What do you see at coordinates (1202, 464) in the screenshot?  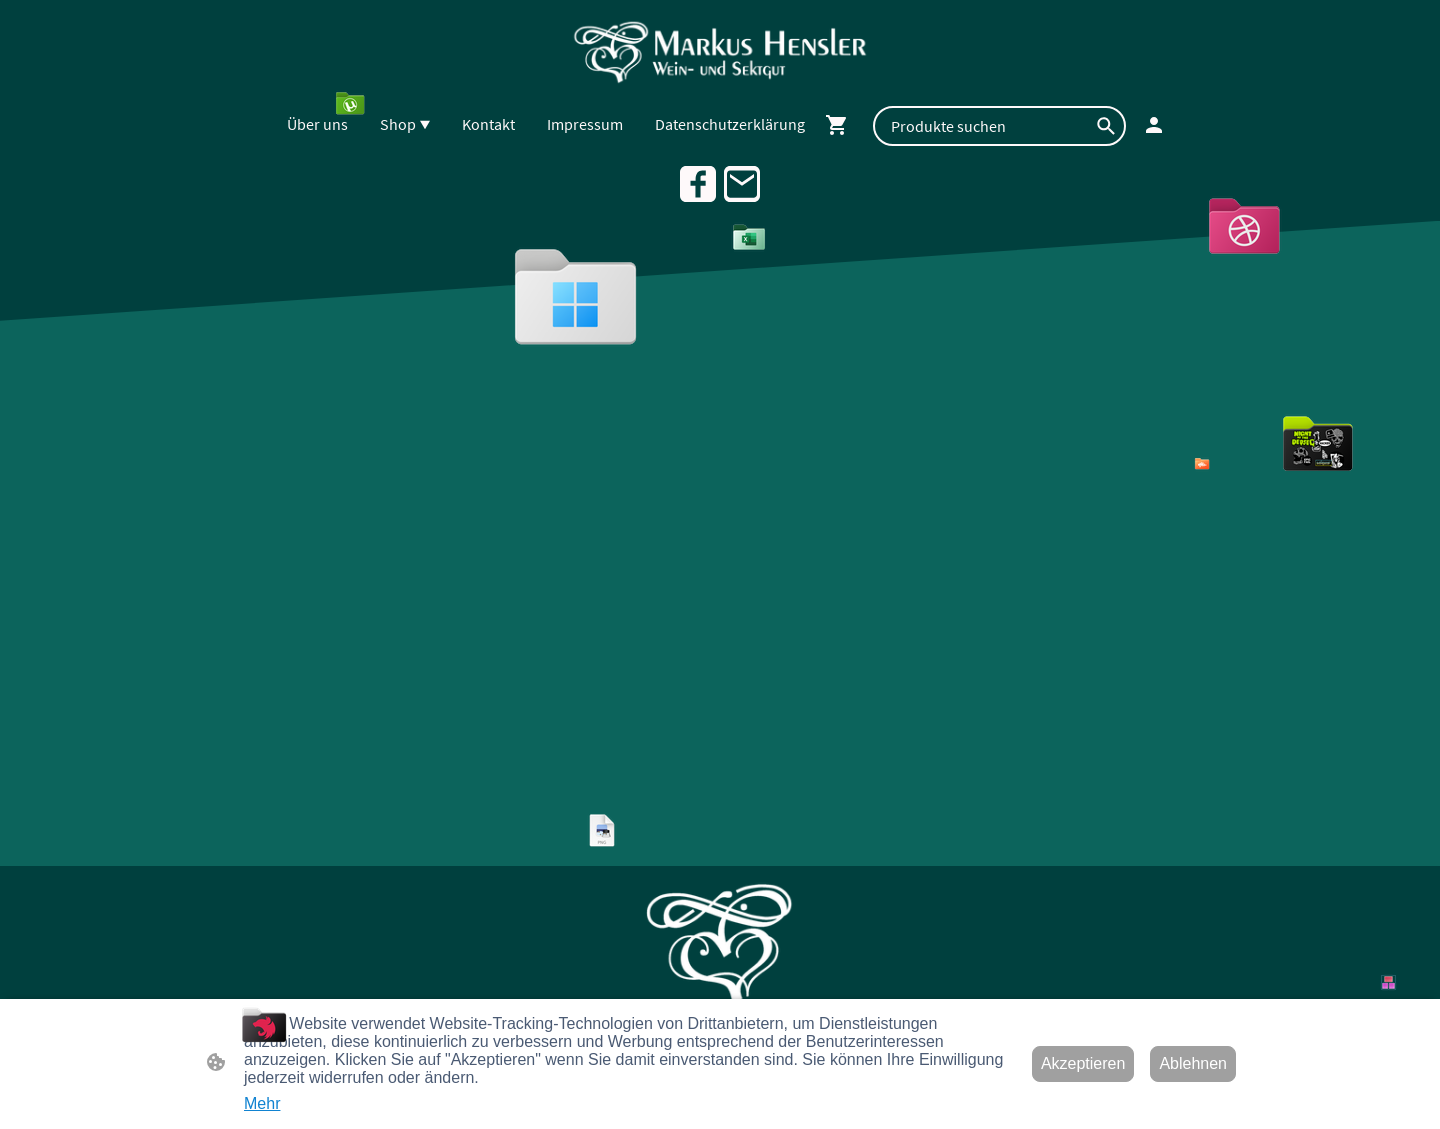 I see `open castbox podcast downloads folder` at bounding box center [1202, 464].